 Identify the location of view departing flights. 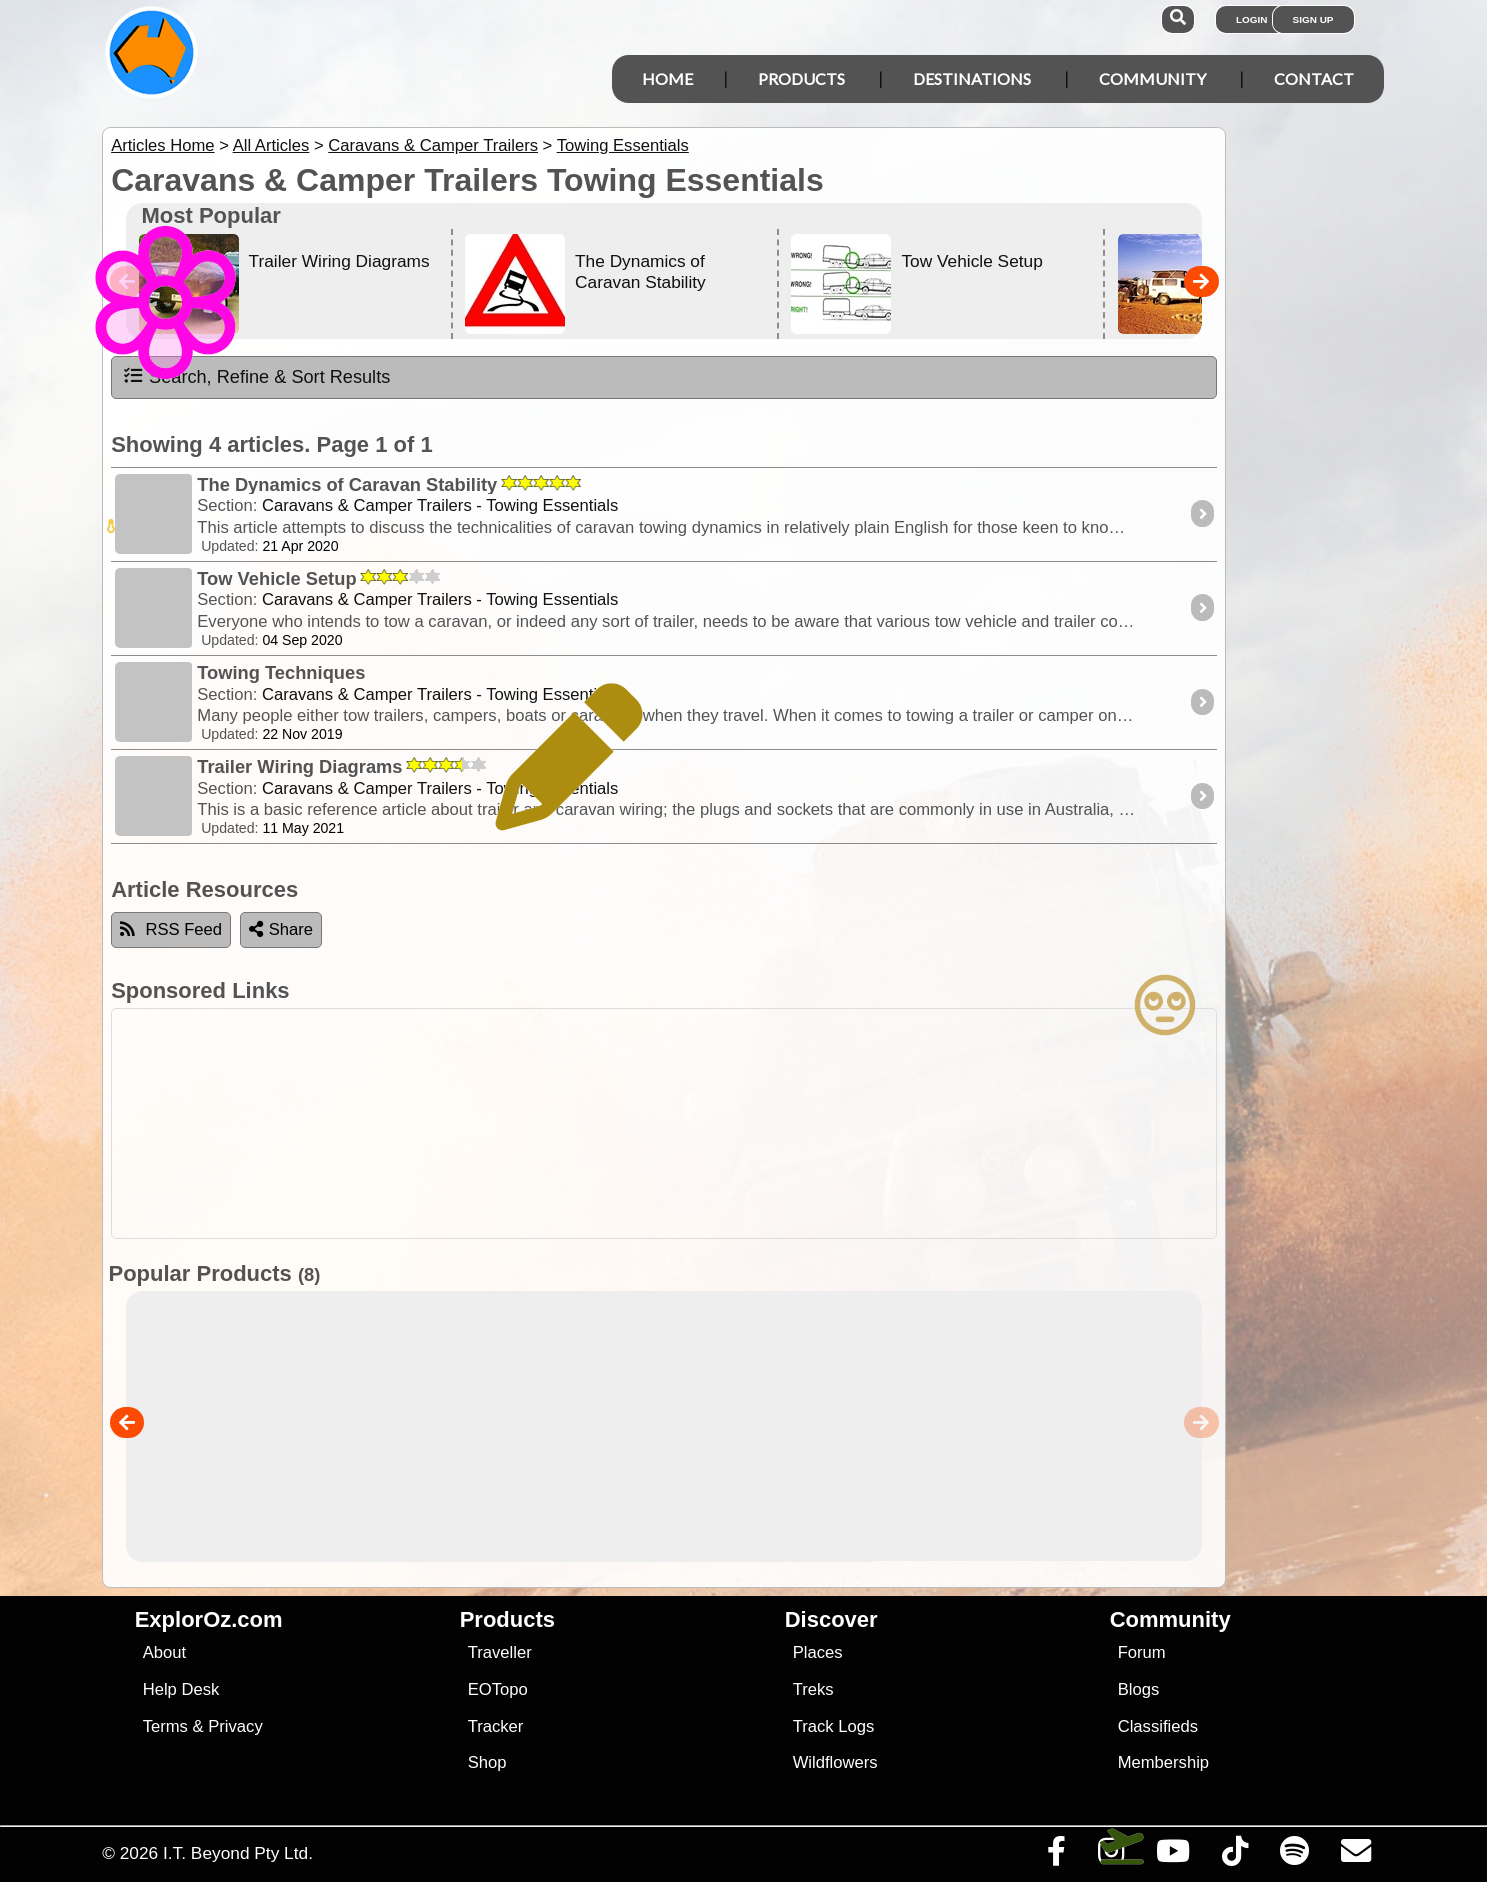
(1122, 1845).